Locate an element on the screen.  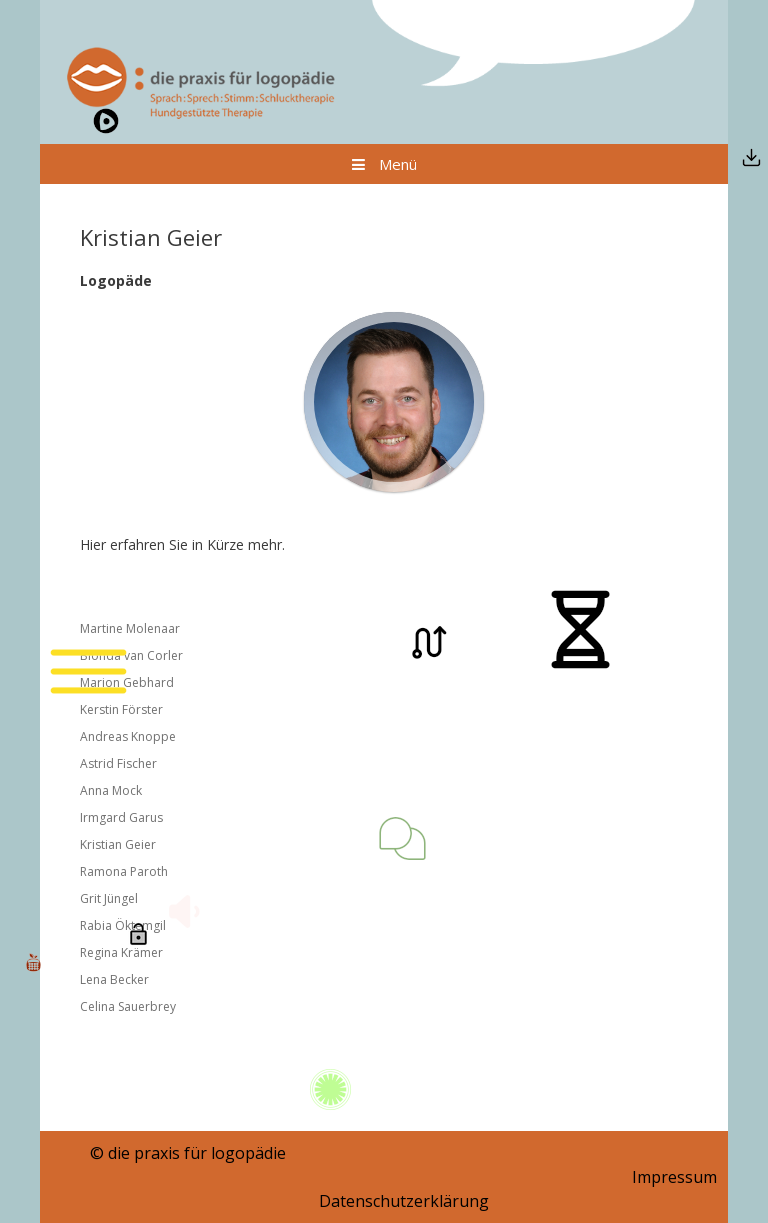
open navigation menu is located at coordinates (88, 671).